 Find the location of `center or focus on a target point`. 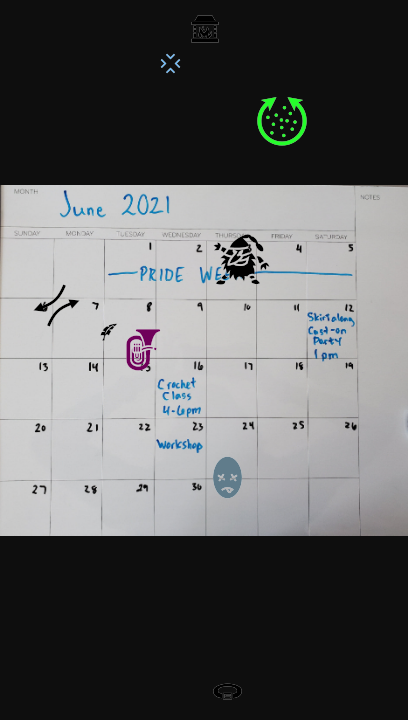

center or focus on a target point is located at coordinates (170, 63).